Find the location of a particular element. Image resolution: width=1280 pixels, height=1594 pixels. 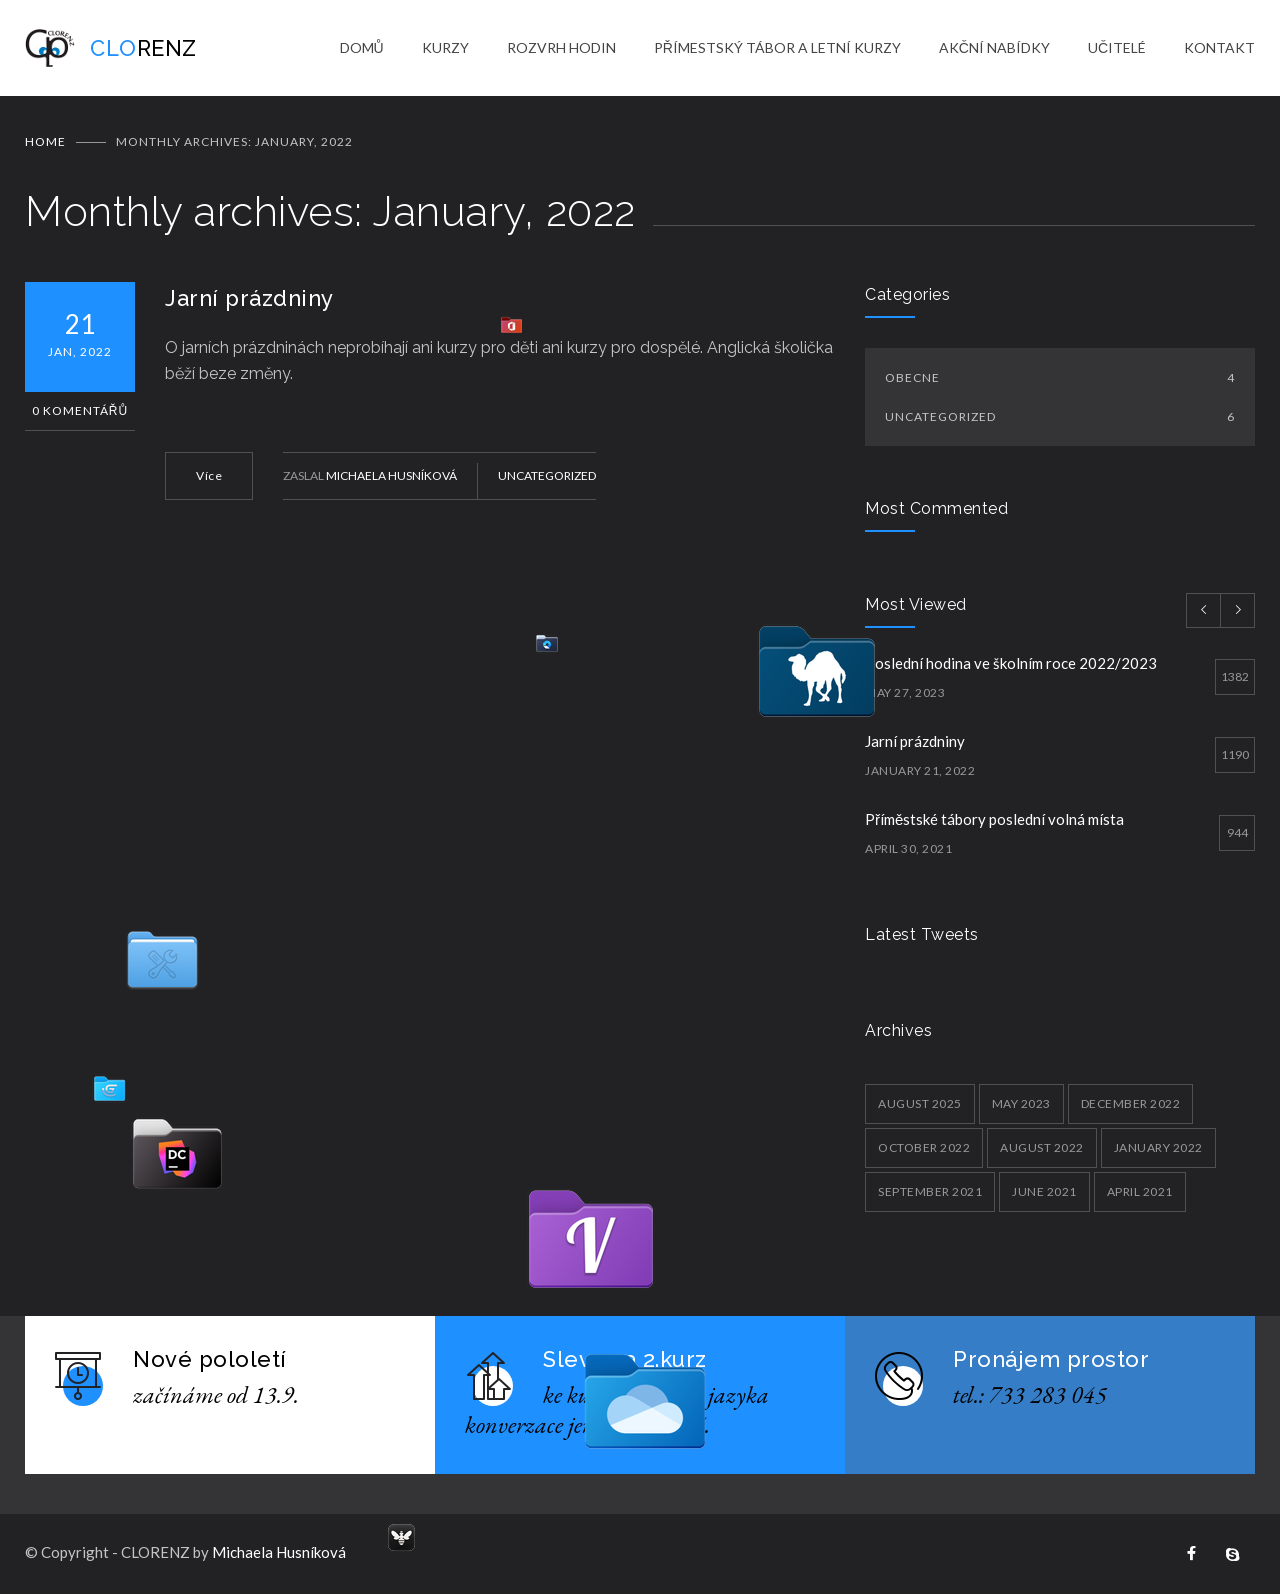

open microsoft office documents folder is located at coordinates (511, 325).